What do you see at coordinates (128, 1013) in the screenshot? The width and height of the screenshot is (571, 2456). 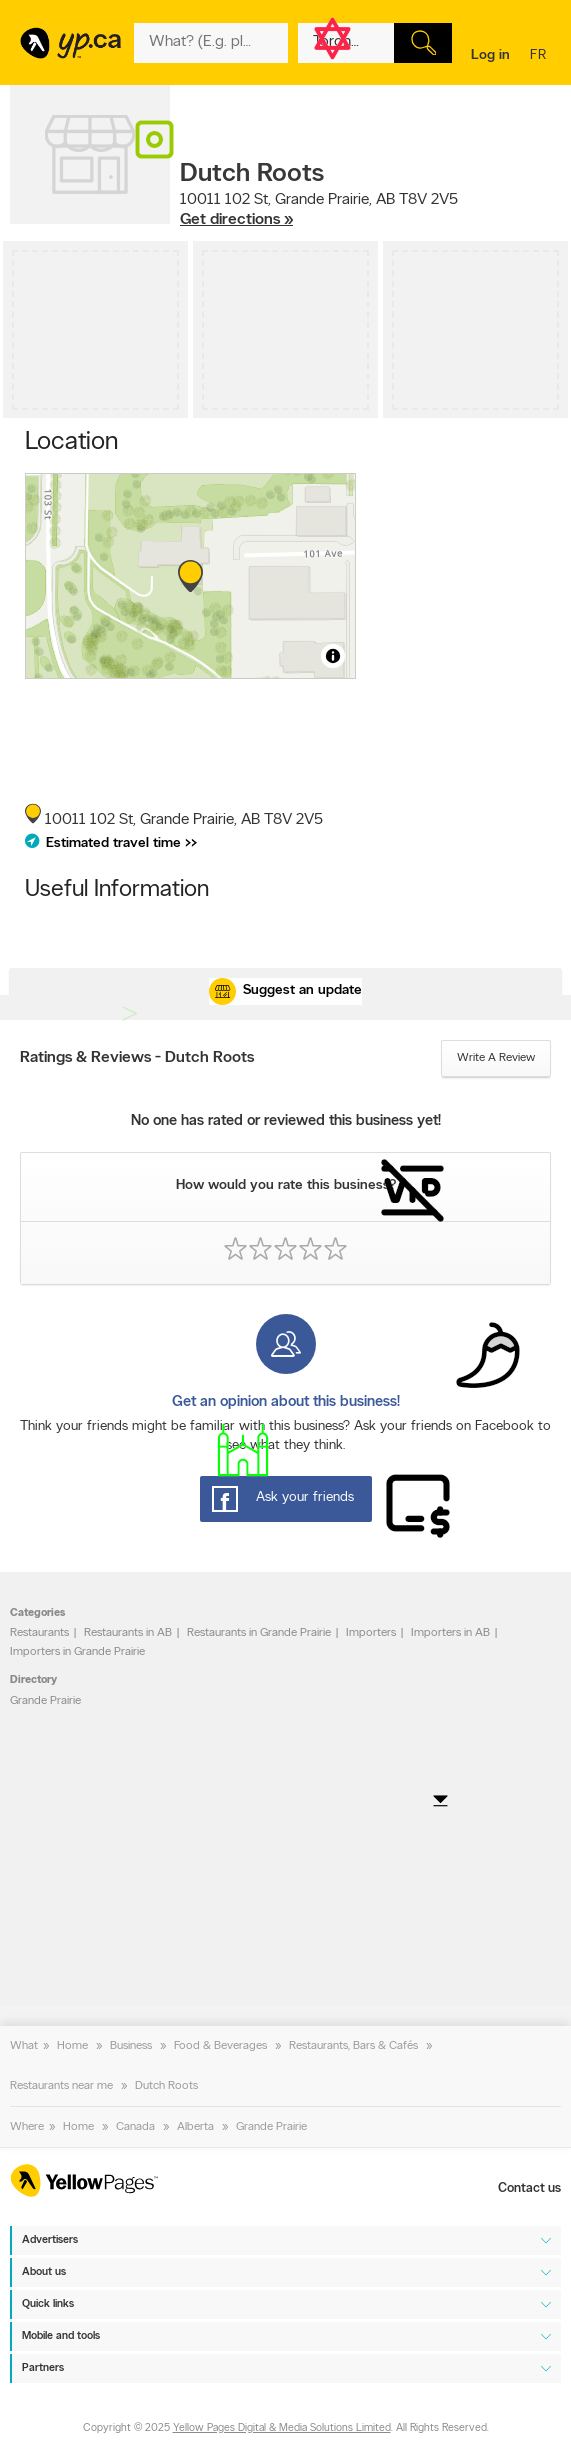 I see `navigate to the next item or page` at bounding box center [128, 1013].